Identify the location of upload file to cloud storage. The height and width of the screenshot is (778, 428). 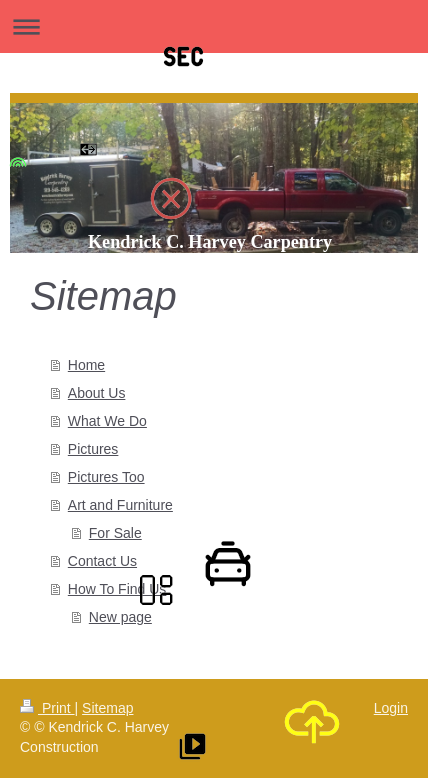
(312, 720).